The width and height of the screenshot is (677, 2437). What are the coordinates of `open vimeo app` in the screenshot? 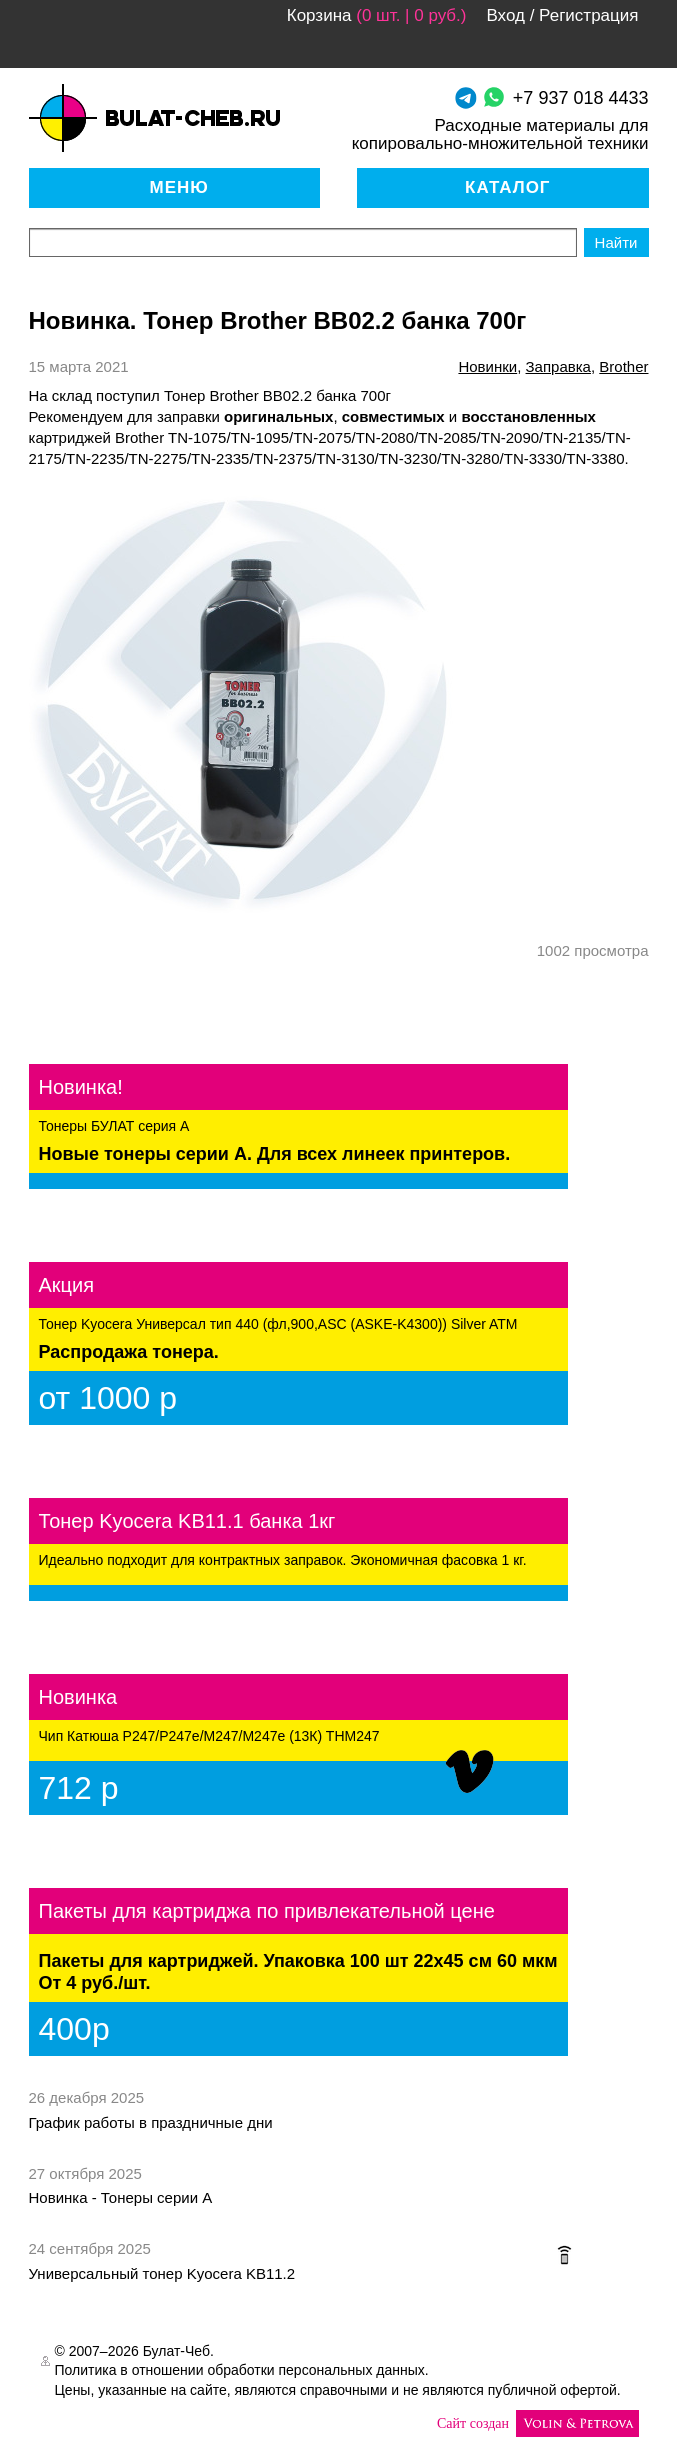 It's located at (469, 1771).